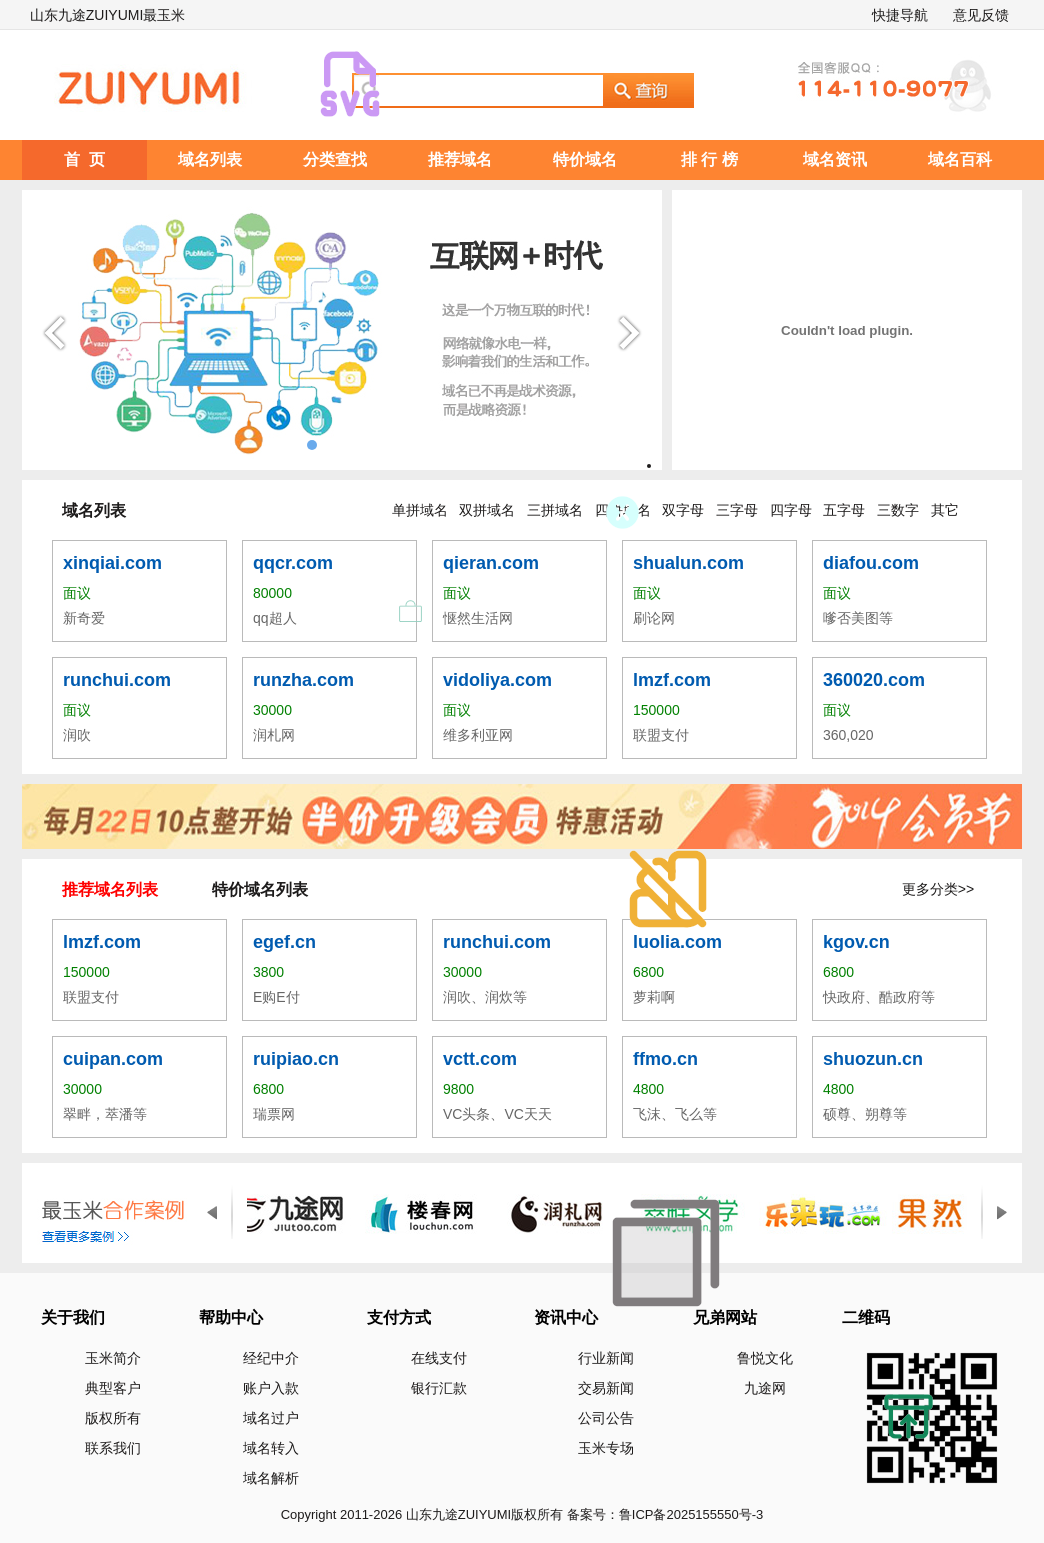 The width and height of the screenshot is (1044, 1543). Describe the element at coordinates (666, 1253) in the screenshot. I see `copy content to clipboard` at that location.